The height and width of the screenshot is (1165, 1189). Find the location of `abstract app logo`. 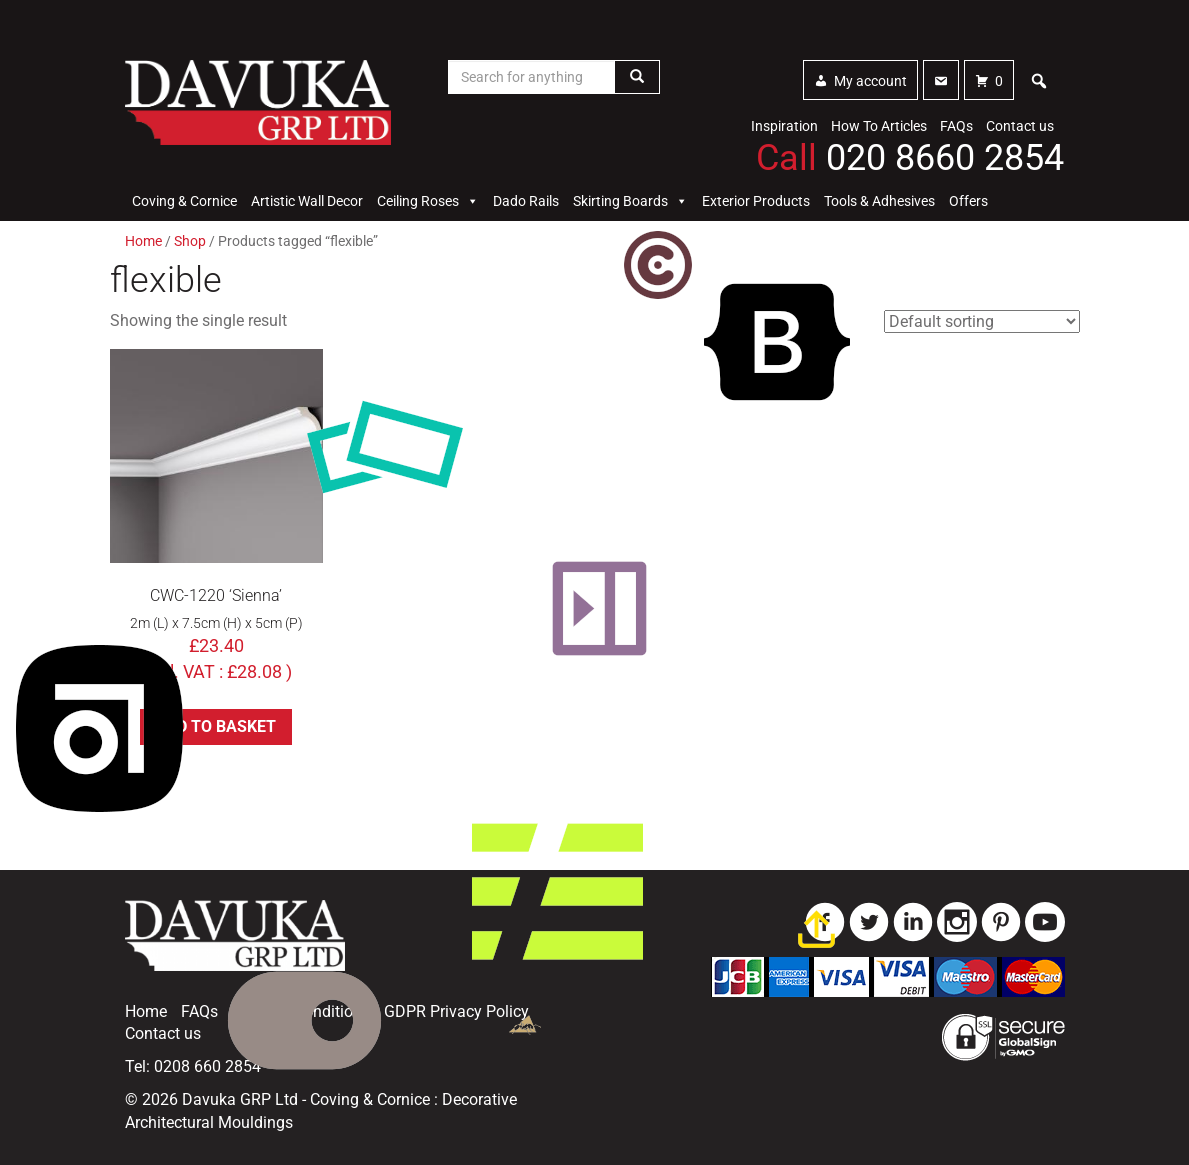

abstract app logo is located at coordinates (99, 728).